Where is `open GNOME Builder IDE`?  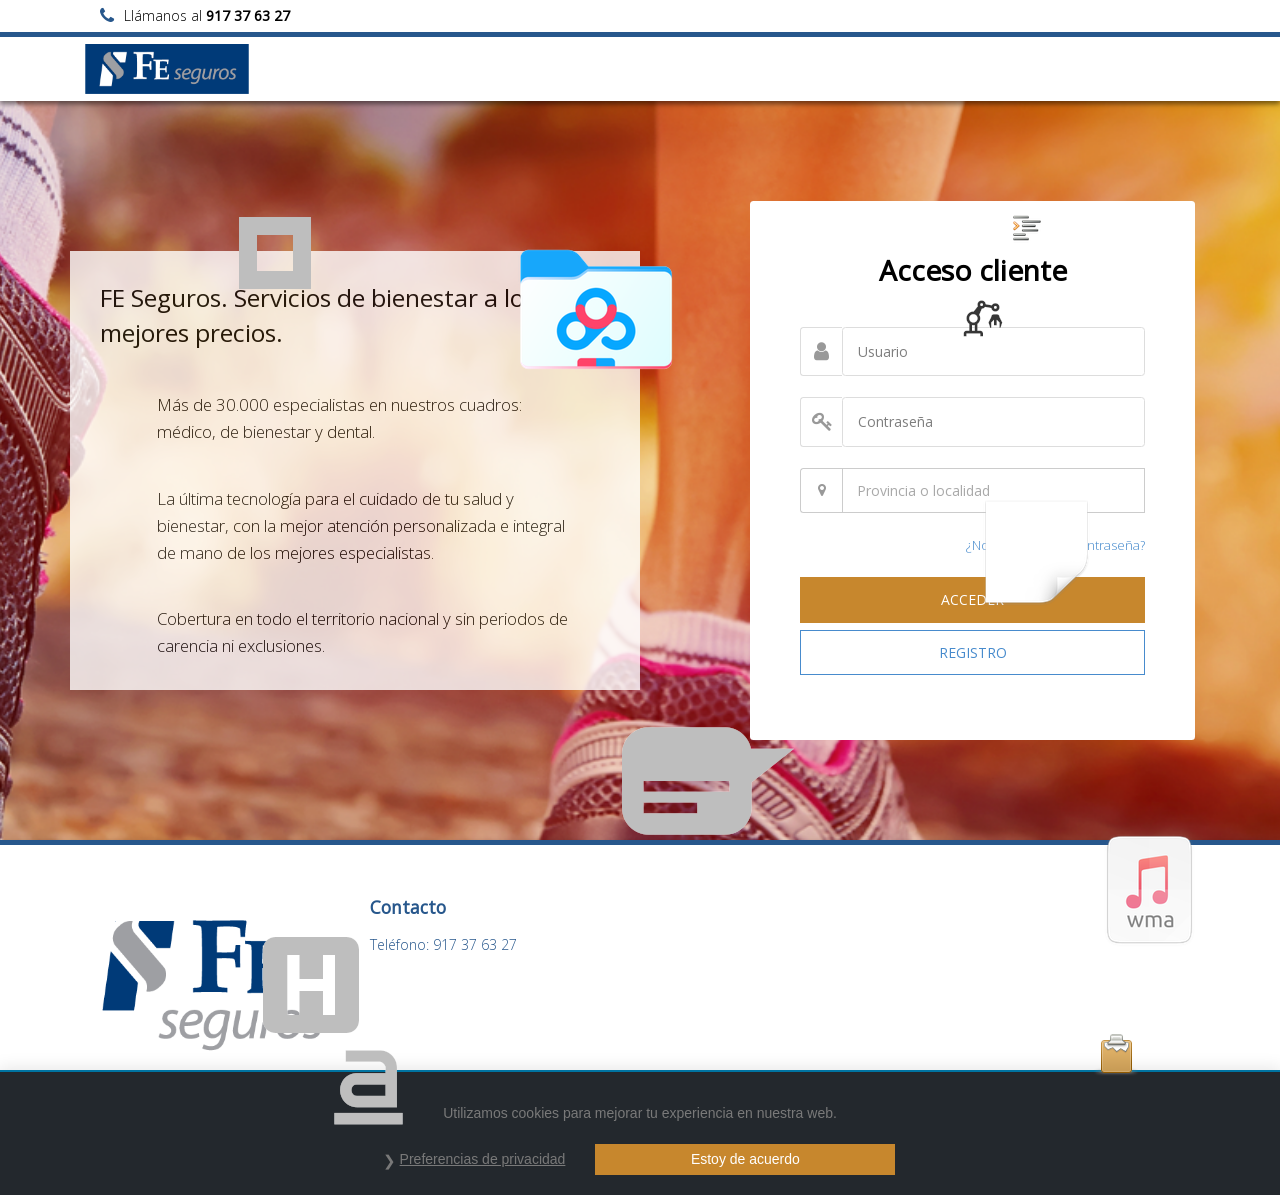 open GNOME Builder IDE is located at coordinates (983, 317).